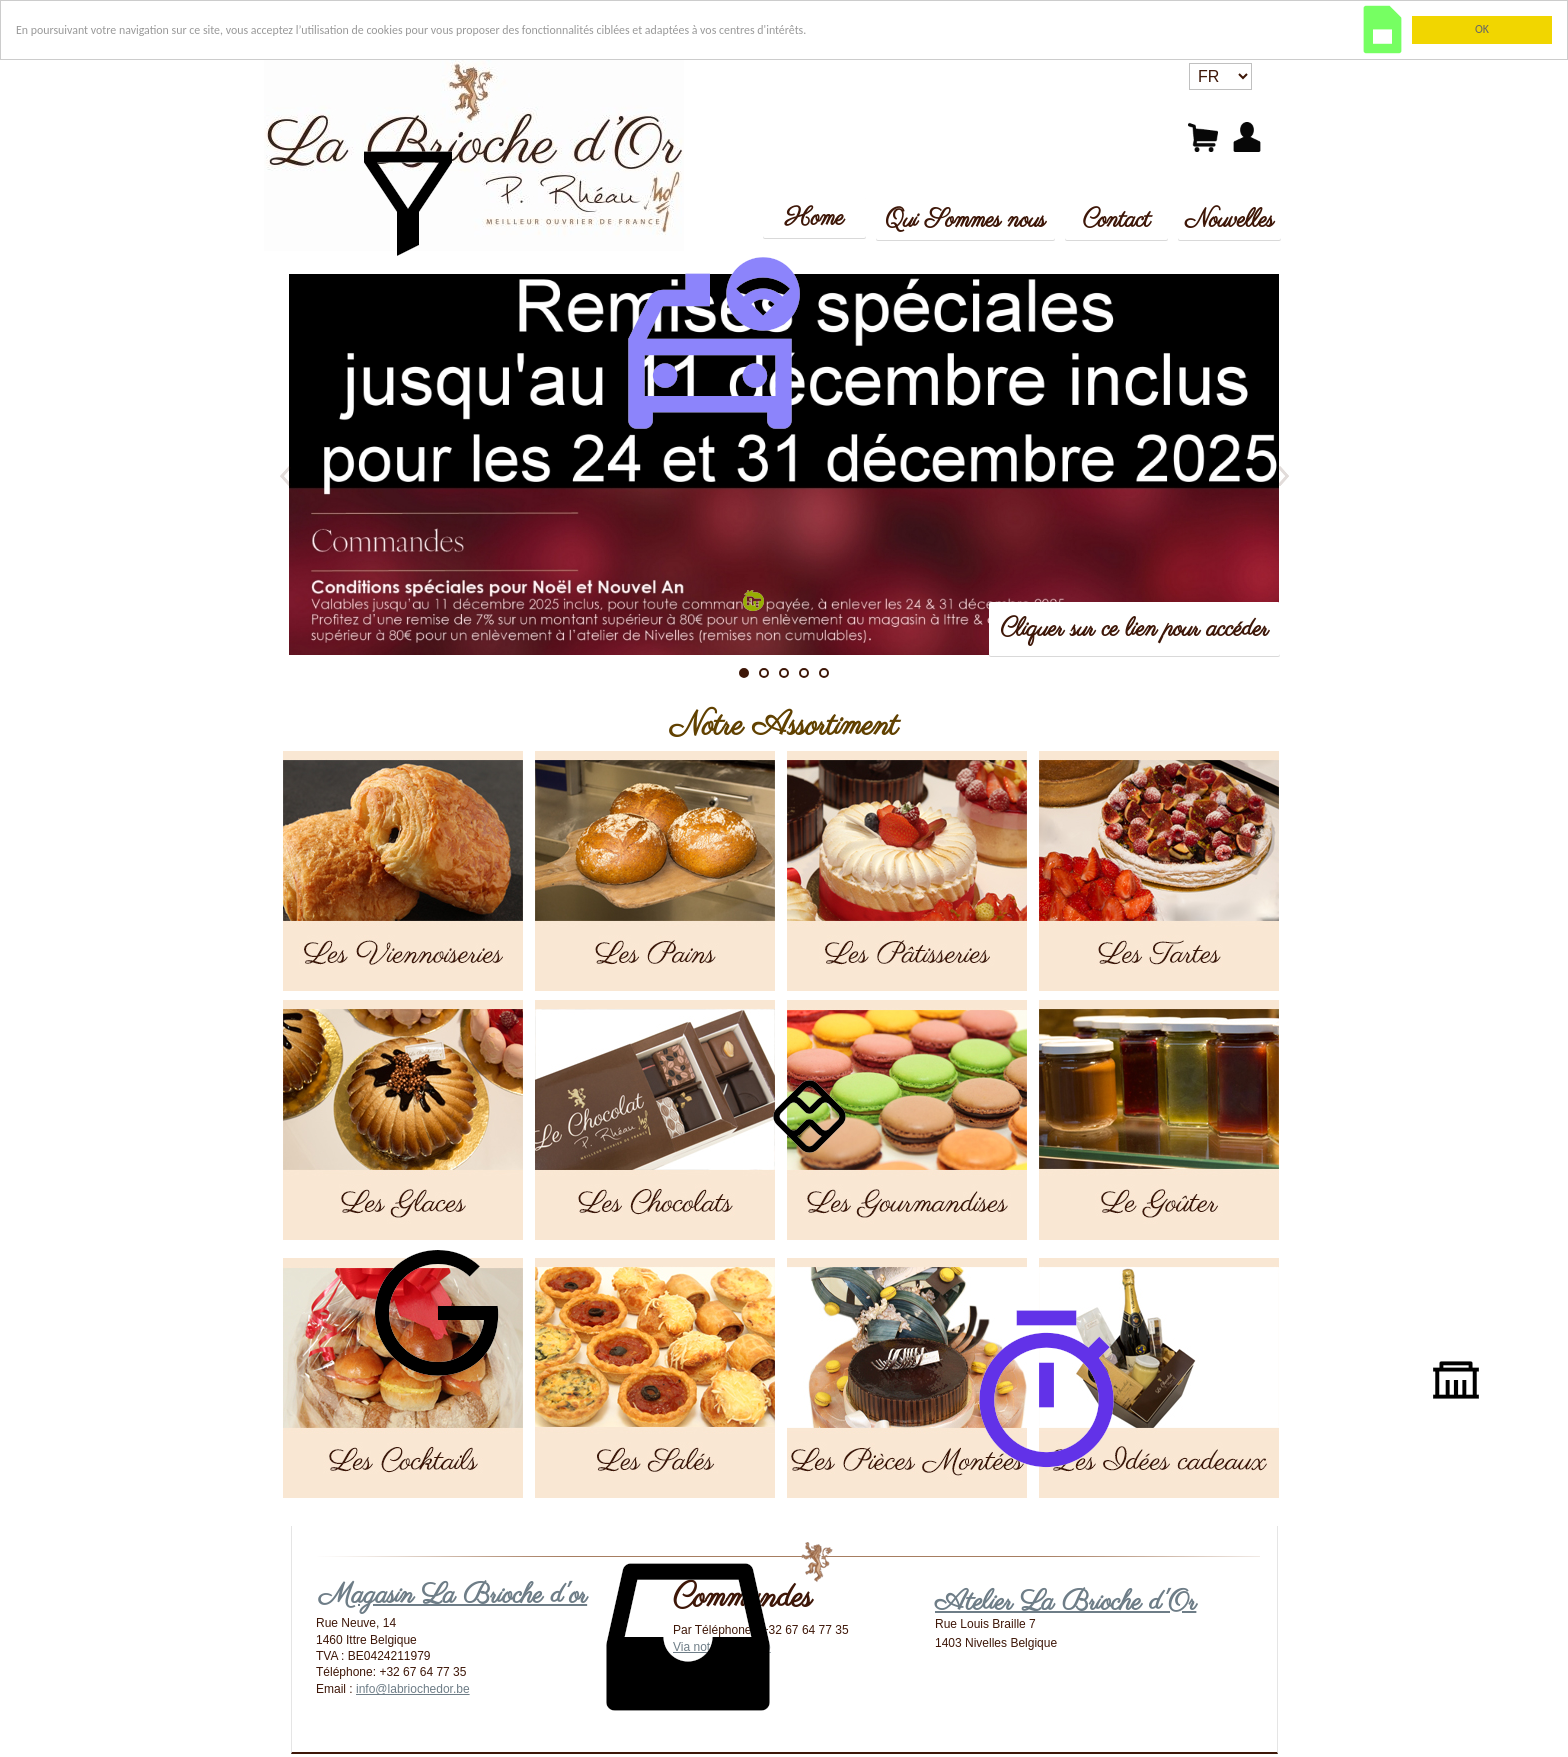  Describe the element at coordinates (809, 1116) in the screenshot. I see `pix instant payment logo` at that location.